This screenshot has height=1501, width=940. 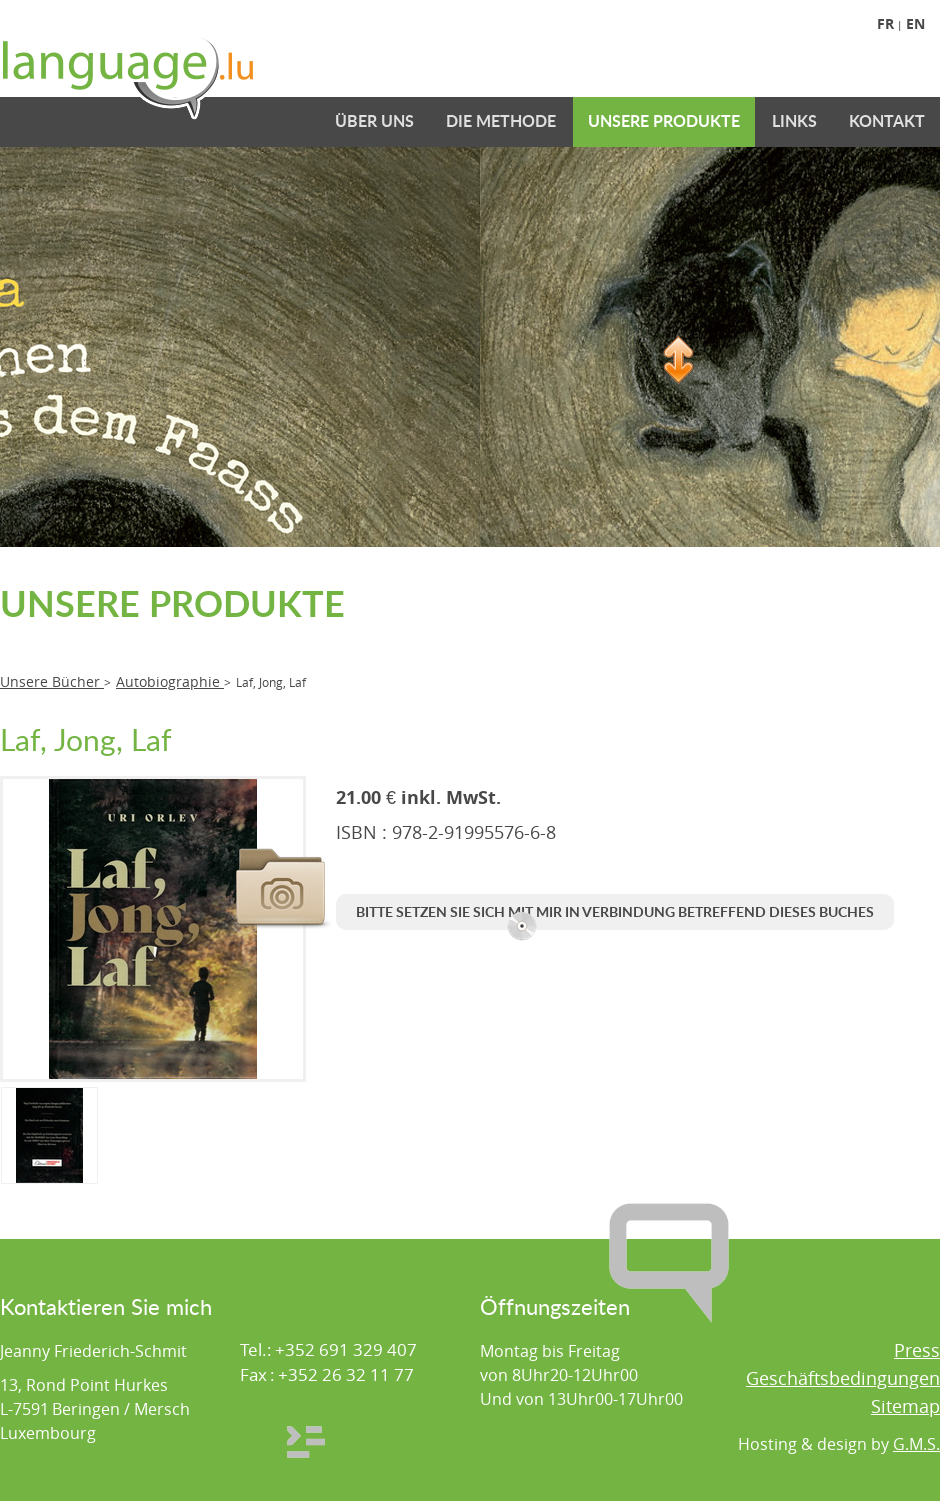 I want to click on indicates a DVD-ROM drive or disc, so click(x=522, y=926).